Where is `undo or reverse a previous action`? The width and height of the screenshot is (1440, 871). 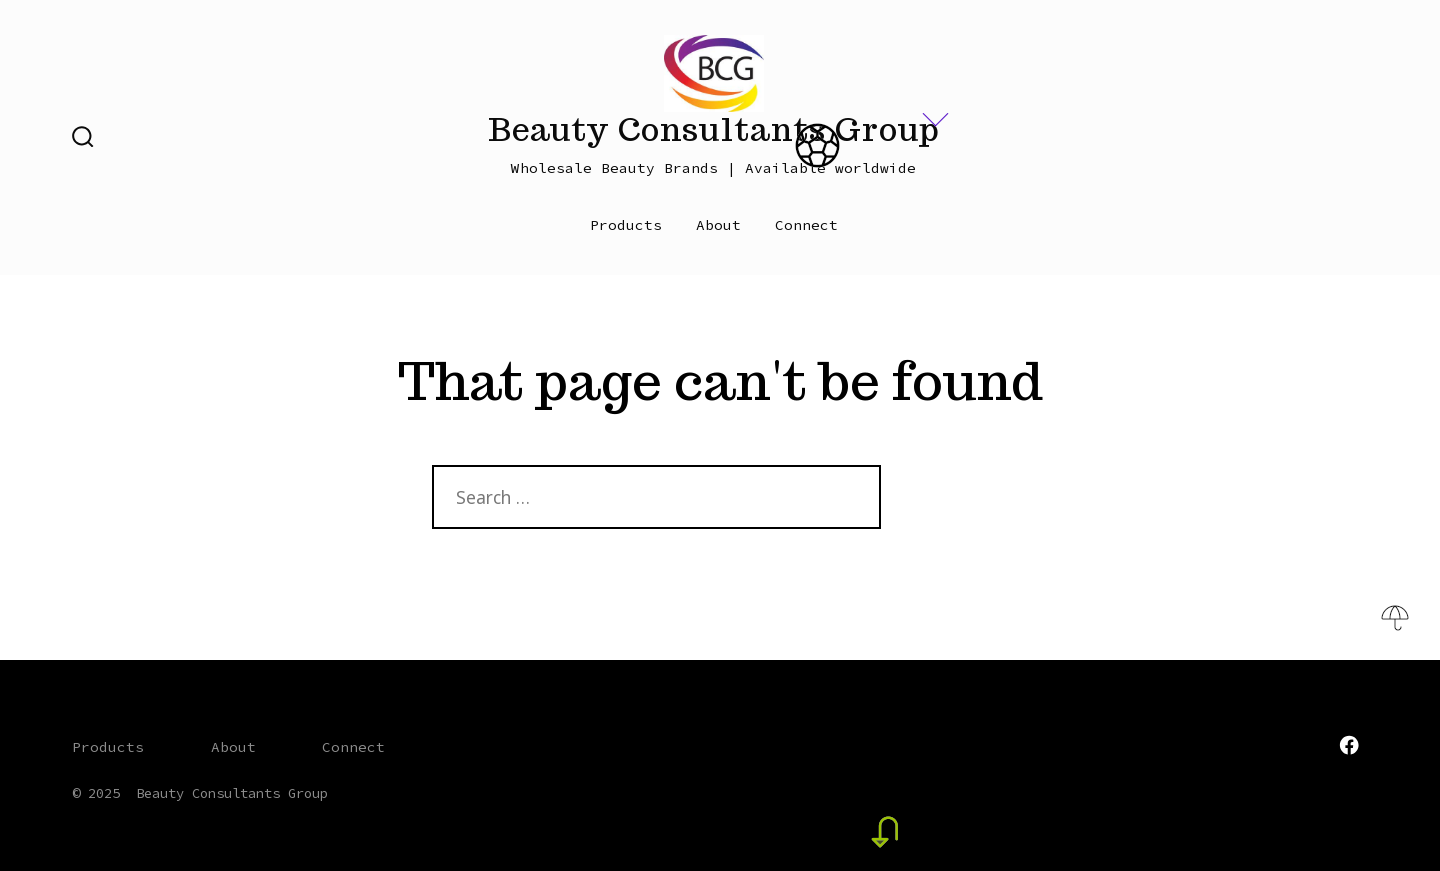
undo or reverse a previous action is located at coordinates (886, 832).